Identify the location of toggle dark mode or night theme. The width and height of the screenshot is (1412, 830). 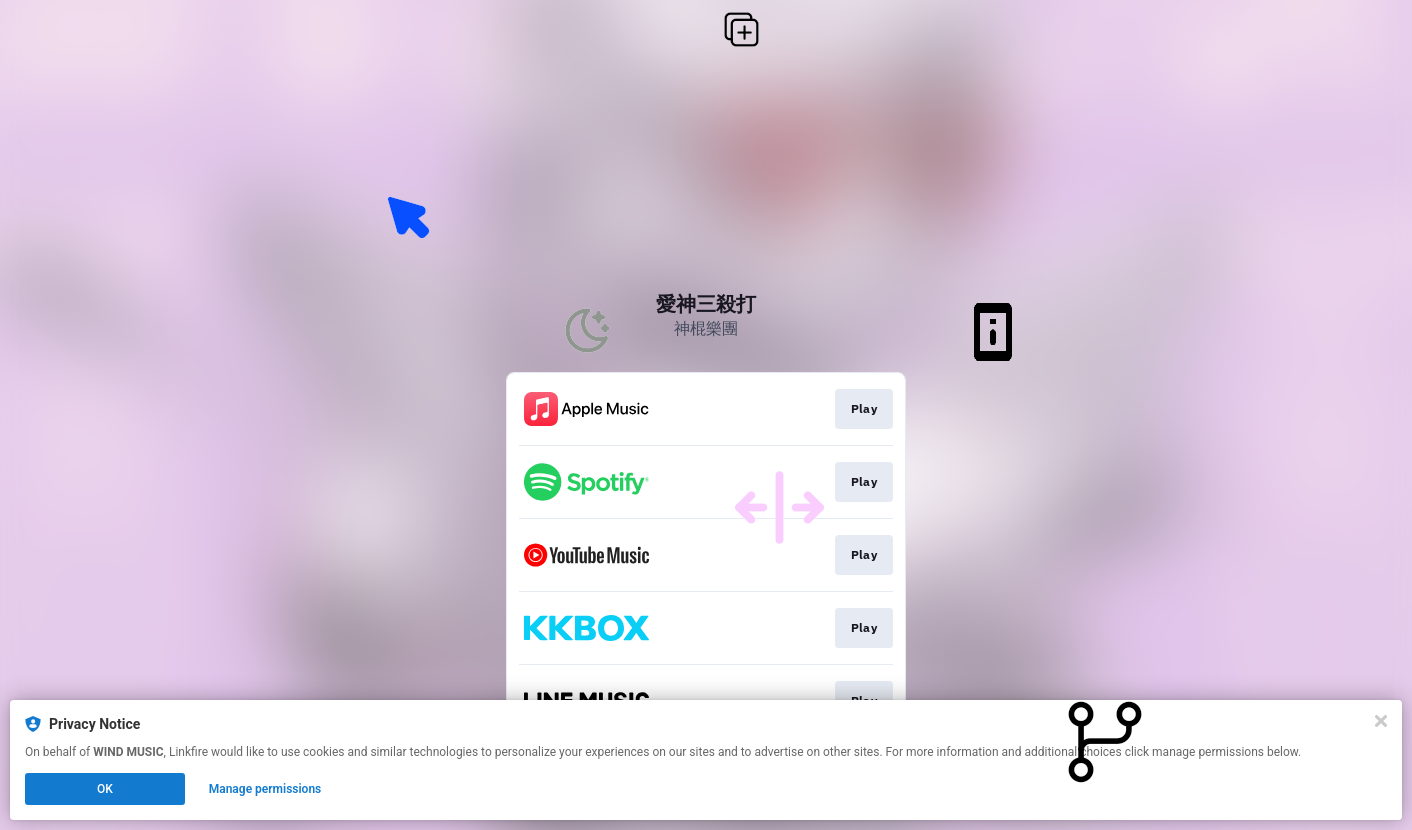
(587, 330).